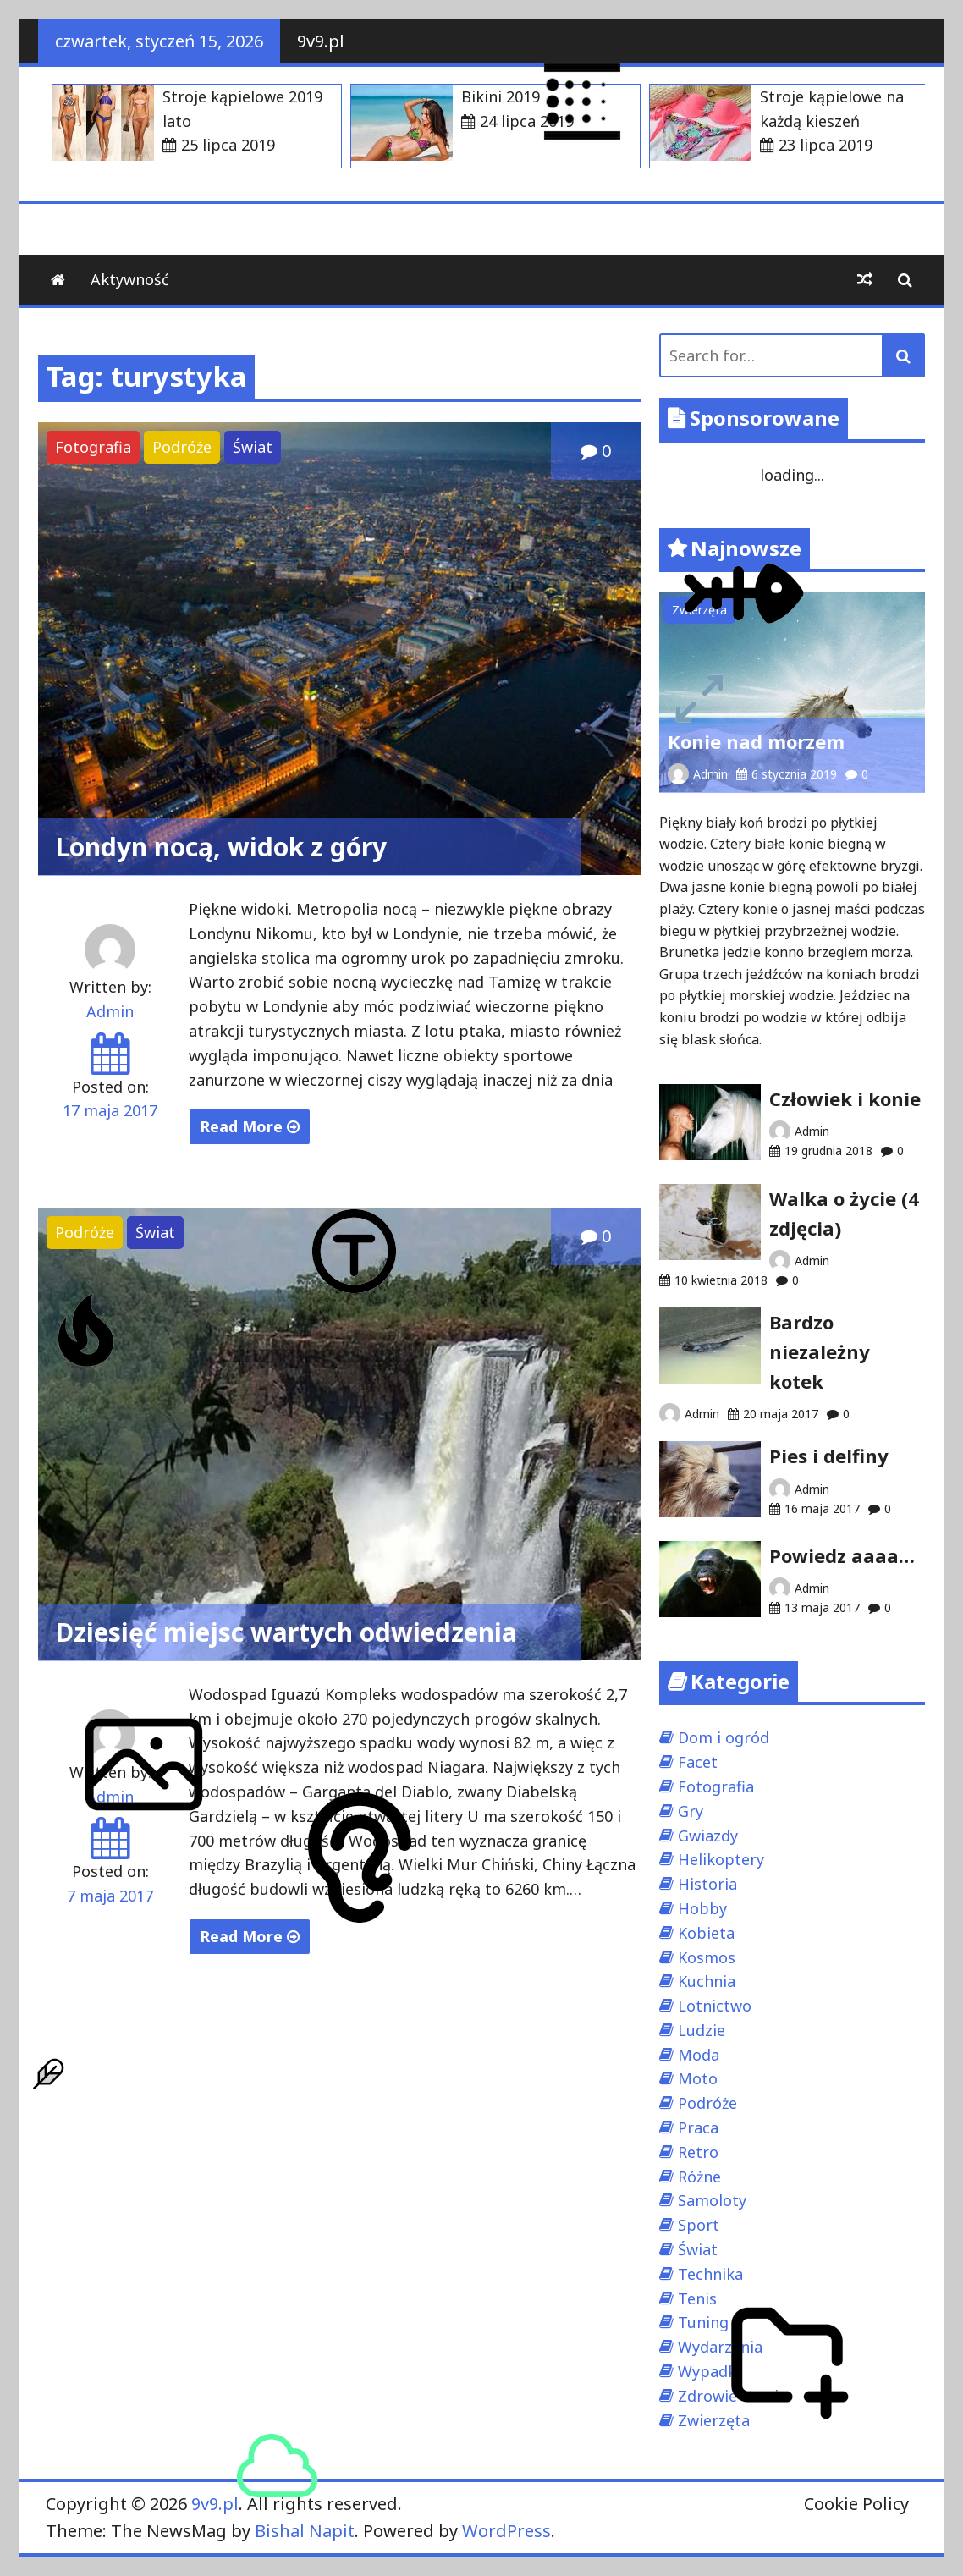  I want to click on access cloud storage, so click(277, 2465).